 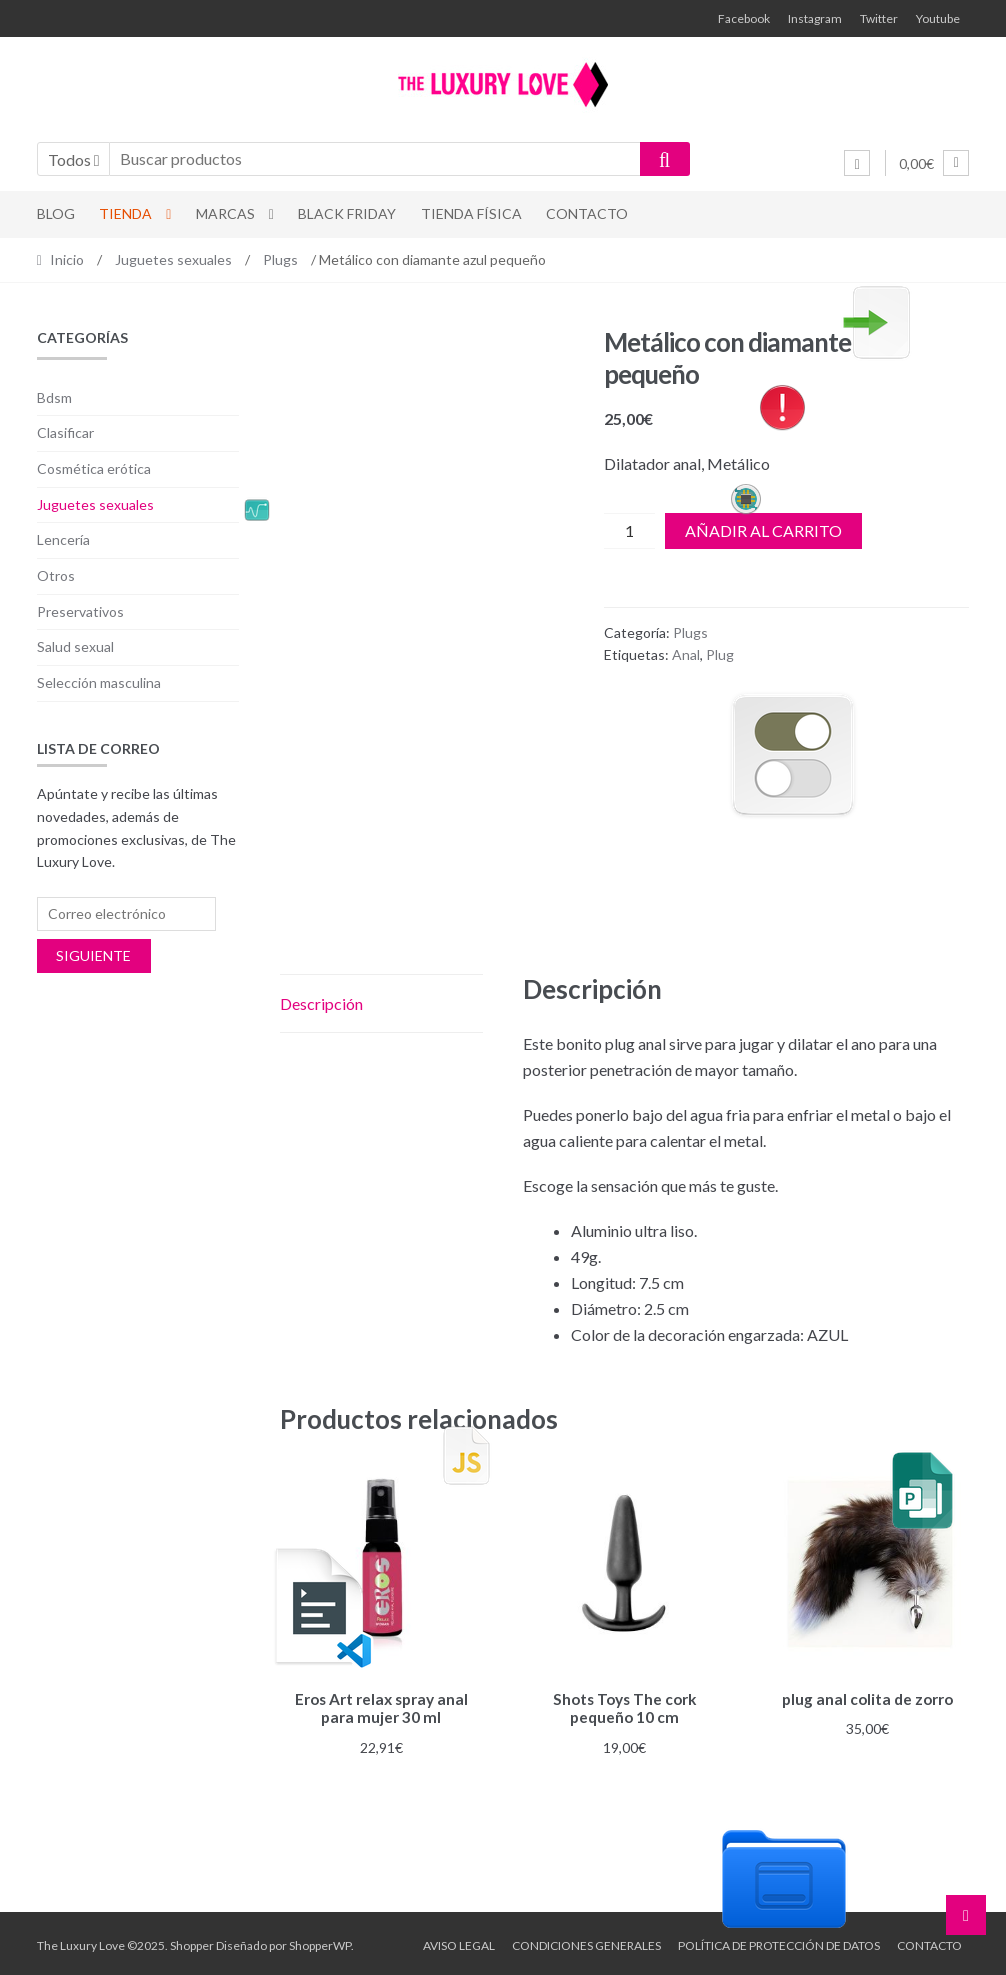 What do you see at coordinates (782, 407) in the screenshot?
I see `indicates an important alert or warning` at bounding box center [782, 407].